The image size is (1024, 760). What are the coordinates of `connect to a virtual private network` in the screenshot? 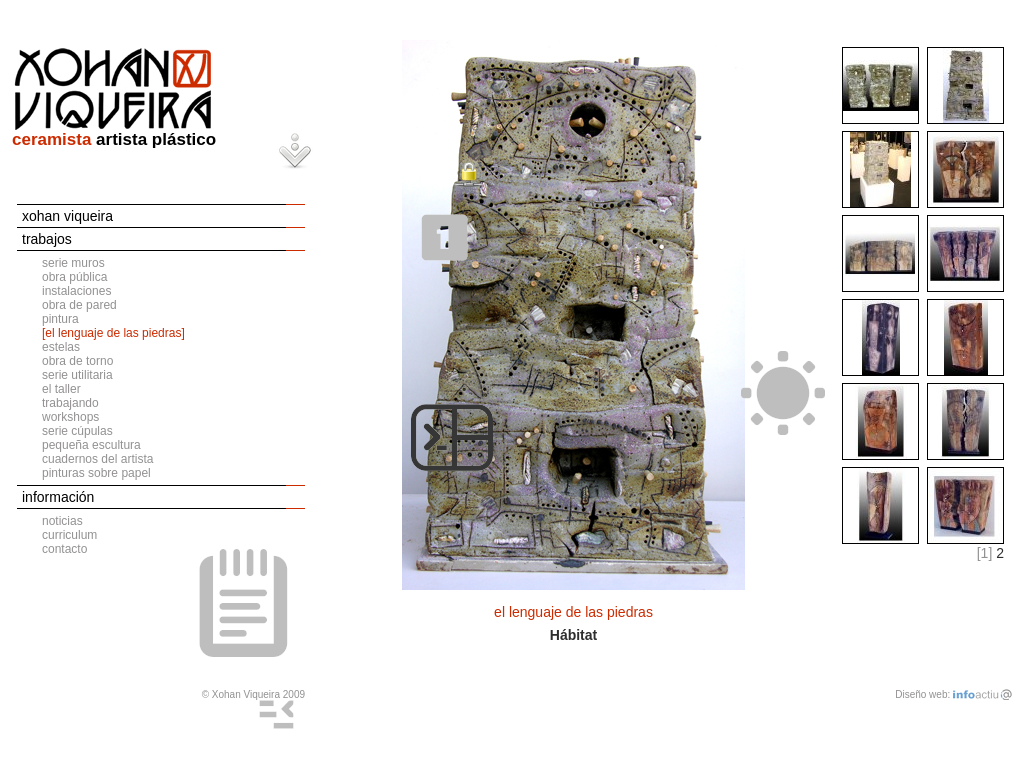 It's located at (469, 175).